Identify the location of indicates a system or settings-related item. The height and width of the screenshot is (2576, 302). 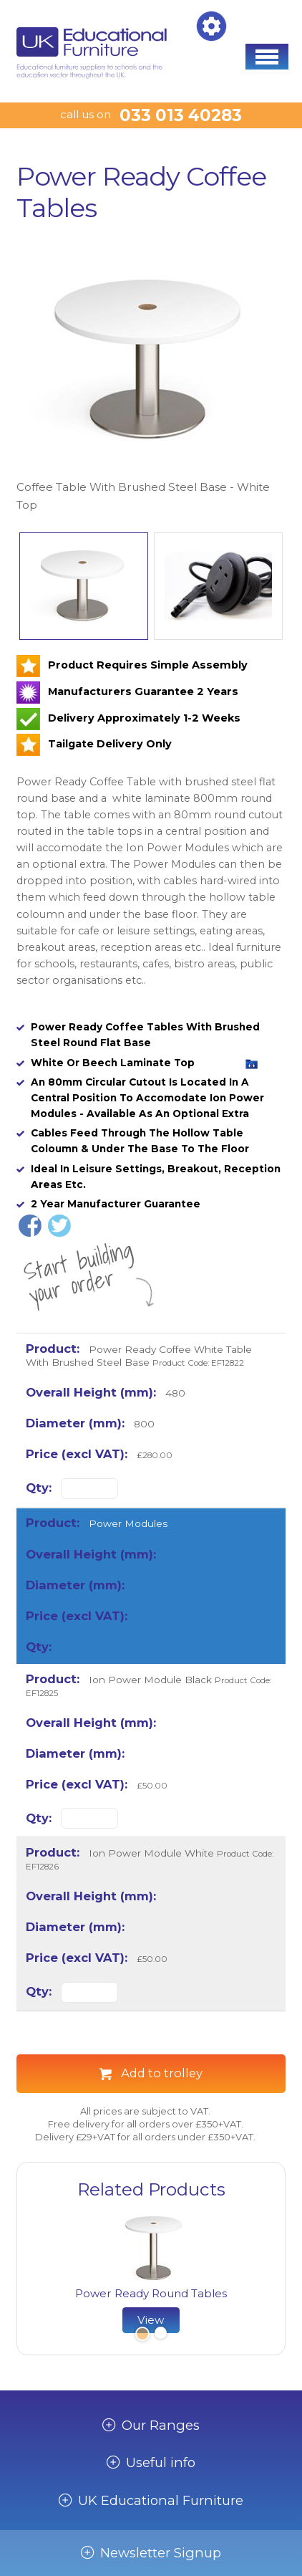
(211, 26).